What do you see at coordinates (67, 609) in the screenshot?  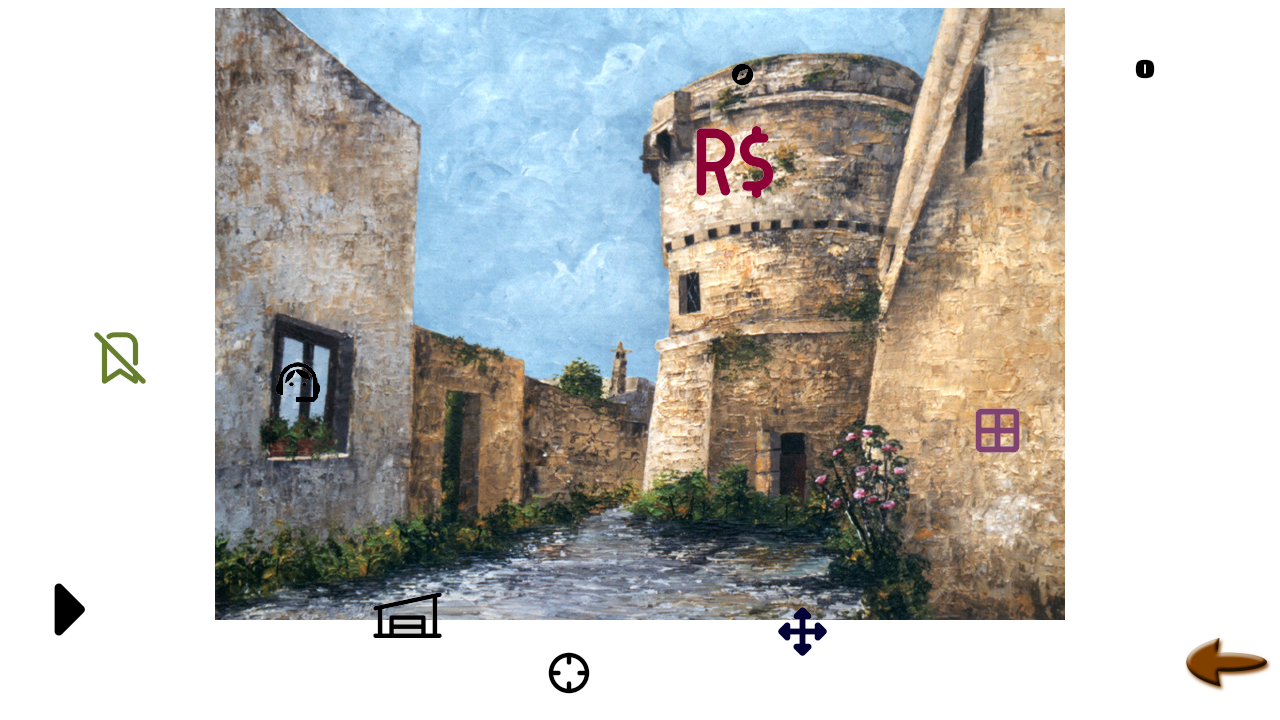 I see `play media or start video` at bounding box center [67, 609].